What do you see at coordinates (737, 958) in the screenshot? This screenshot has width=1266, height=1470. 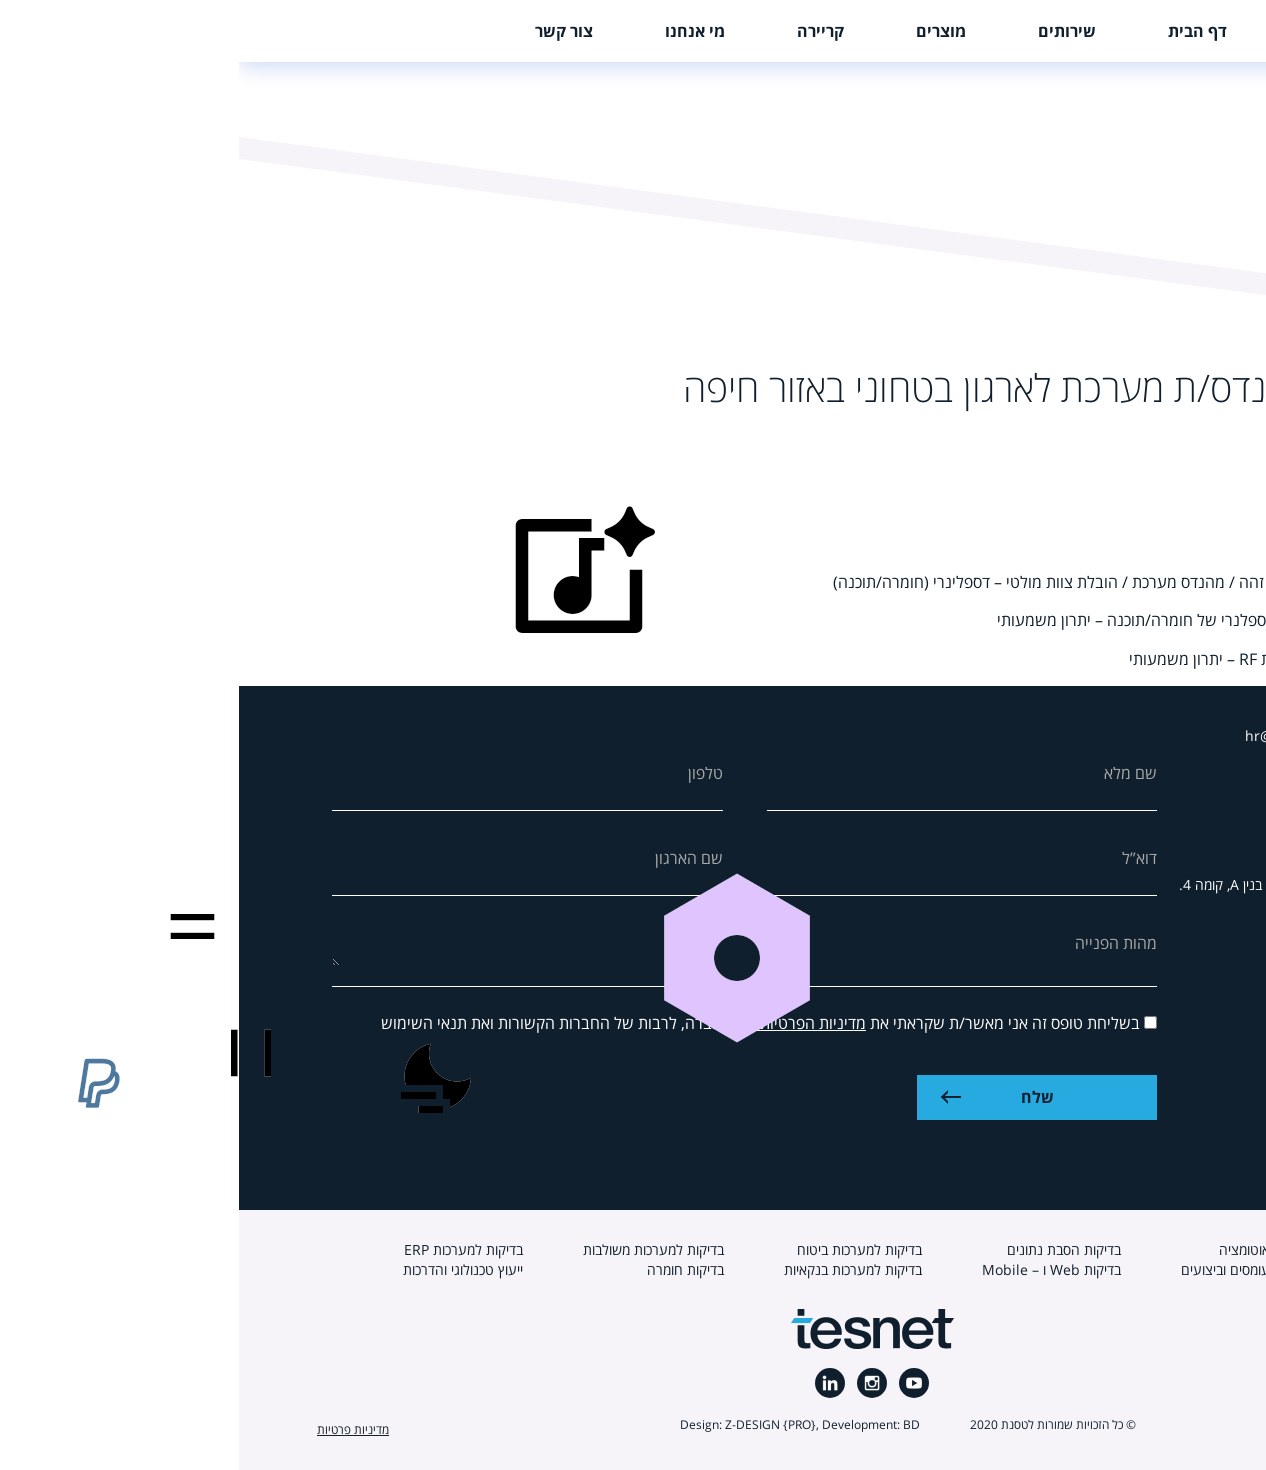 I see `access app or system settings` at bounding box center [737, 958].